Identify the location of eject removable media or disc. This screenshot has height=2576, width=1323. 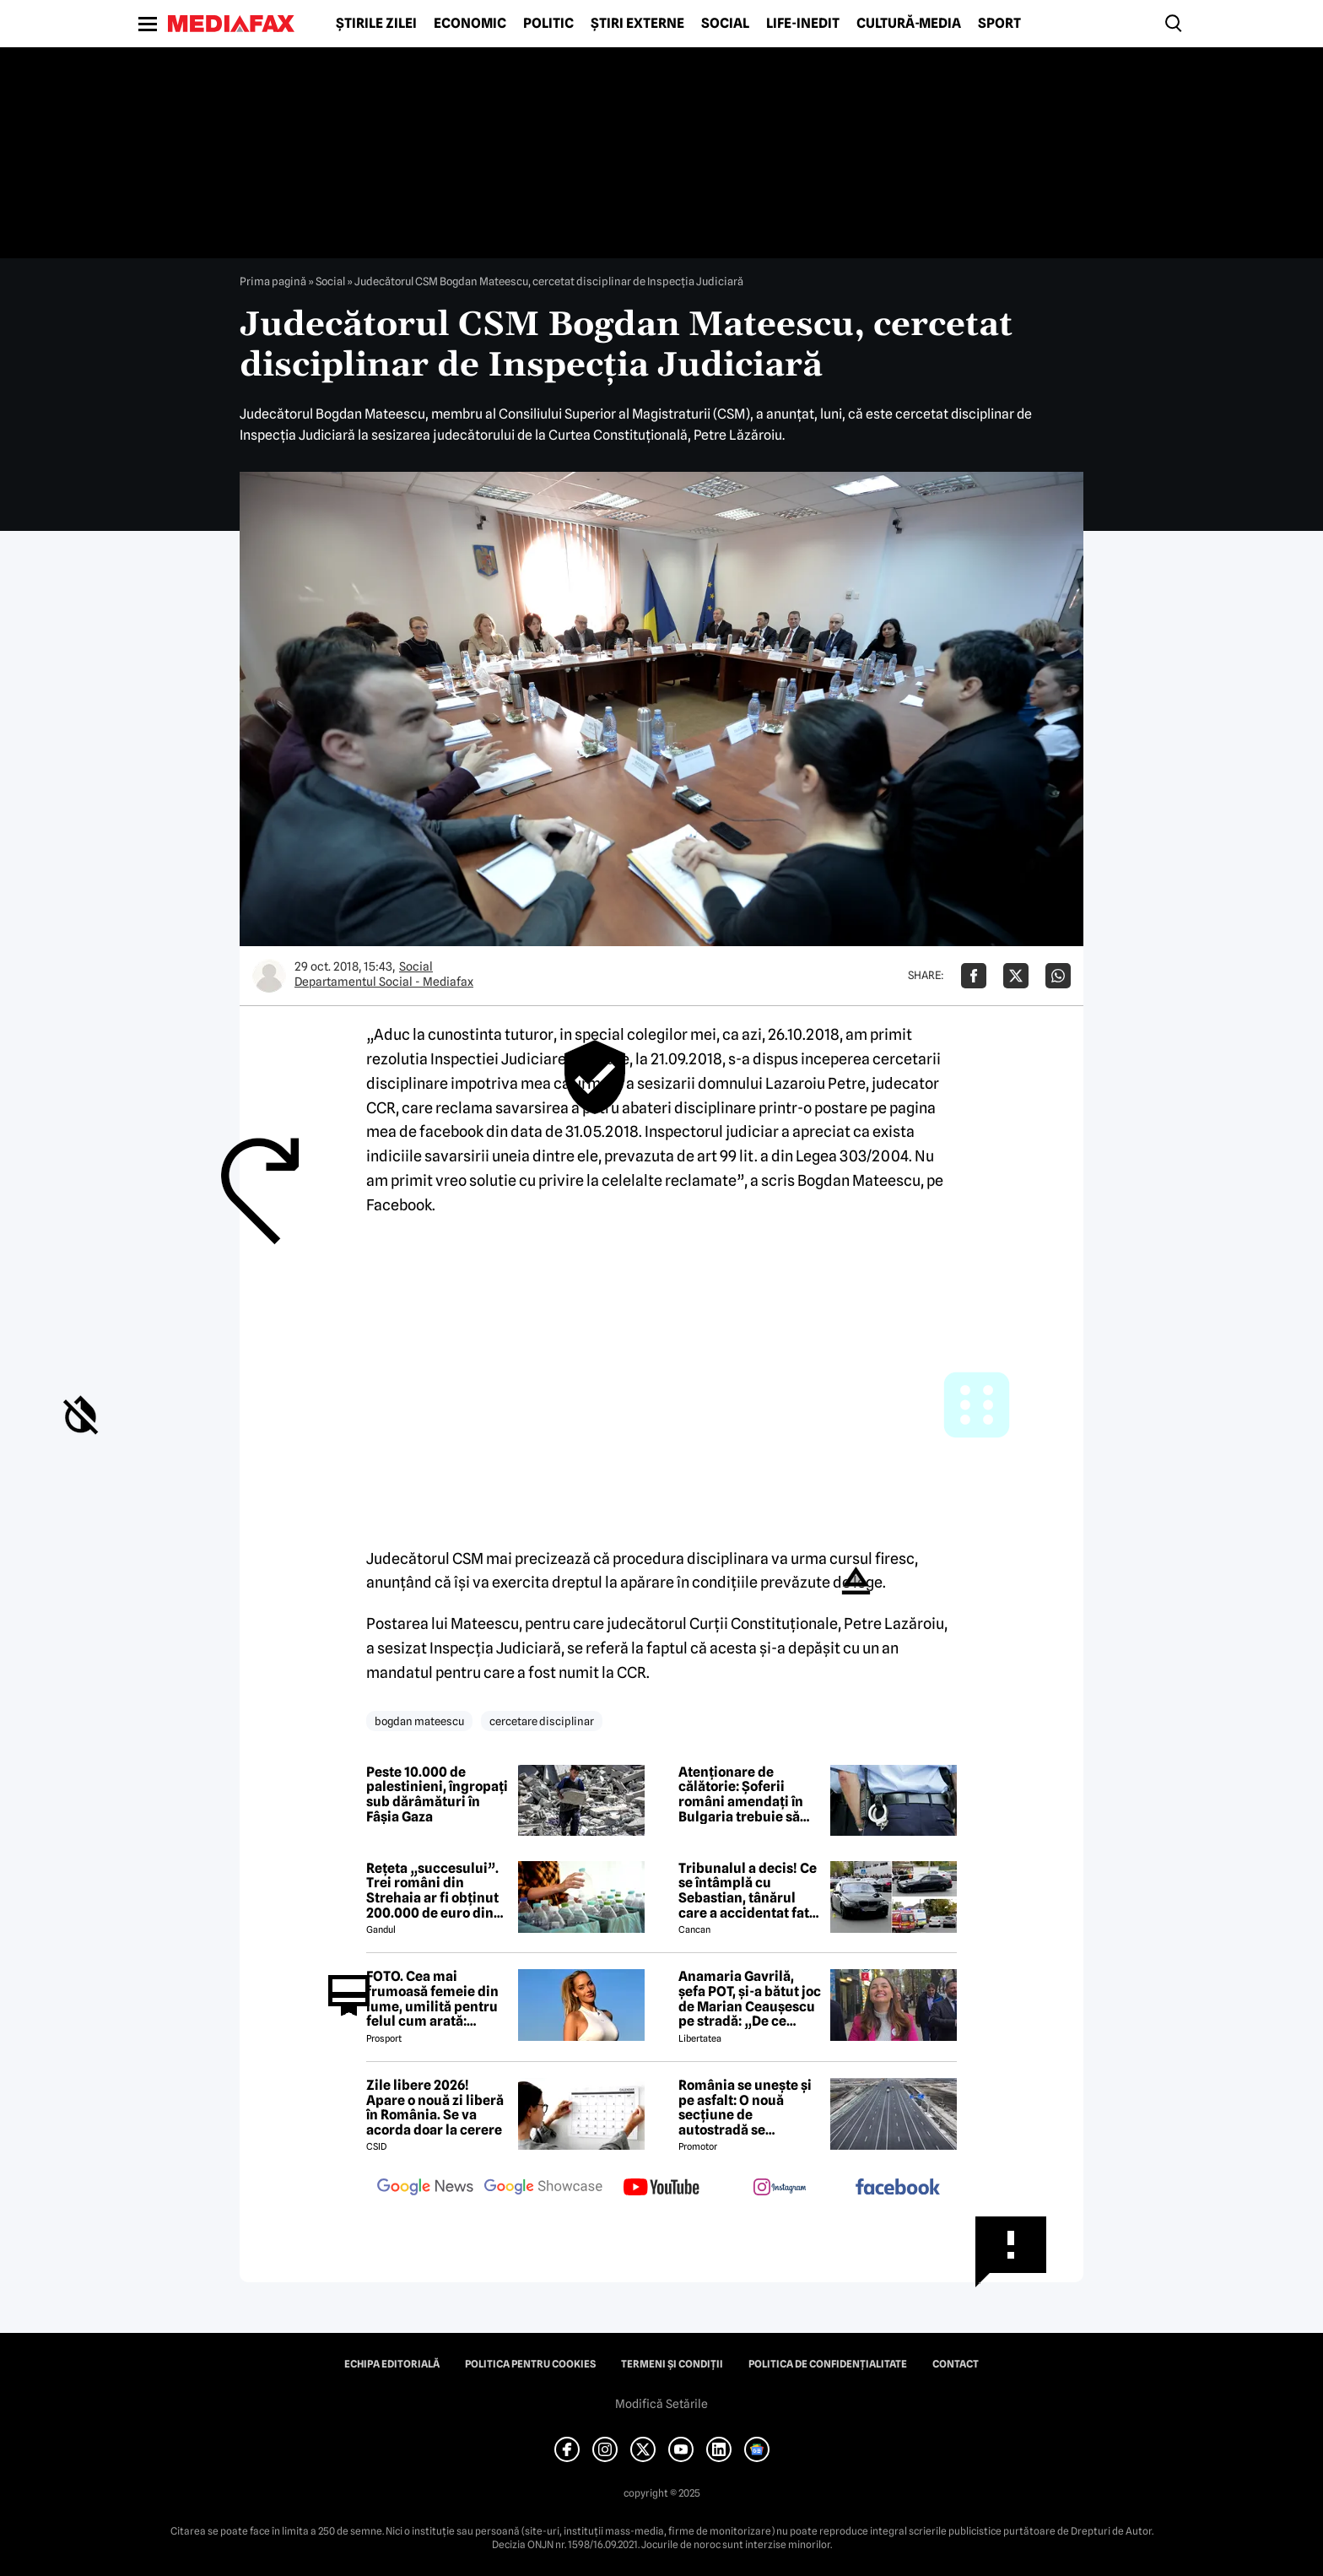
(856, 1580).